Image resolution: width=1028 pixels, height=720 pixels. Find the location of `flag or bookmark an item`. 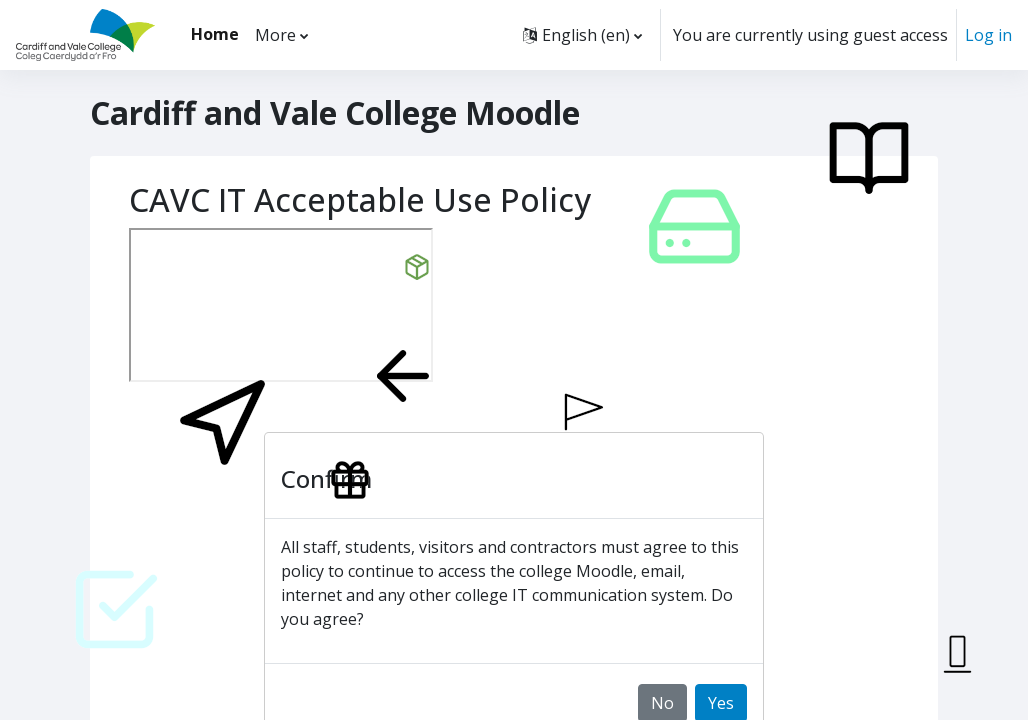

flag or bookmark an item is located at coordinates (580, 412).